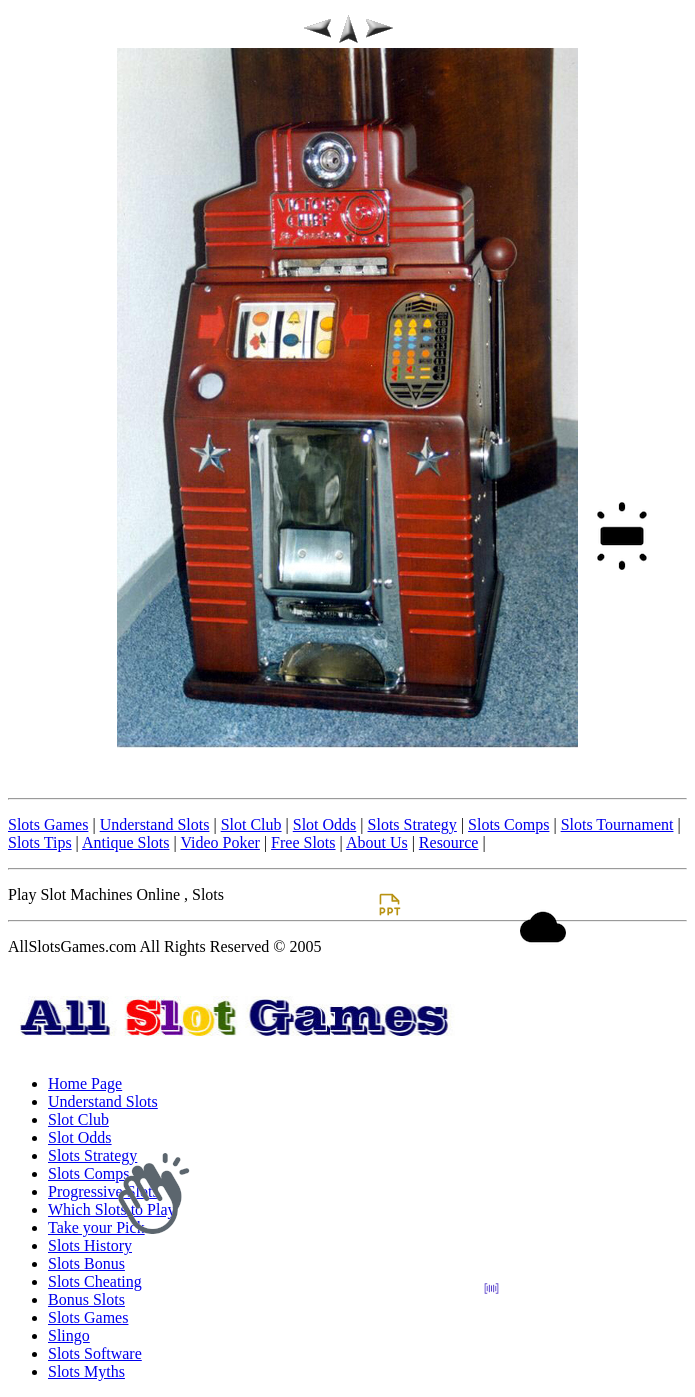 The height and width of the screenshot is (1397, 695). What do you see at coordinates (389, 905) in the screenshot?
I see `open a PowerPoint presentation file` at bounding box center [389, 905].